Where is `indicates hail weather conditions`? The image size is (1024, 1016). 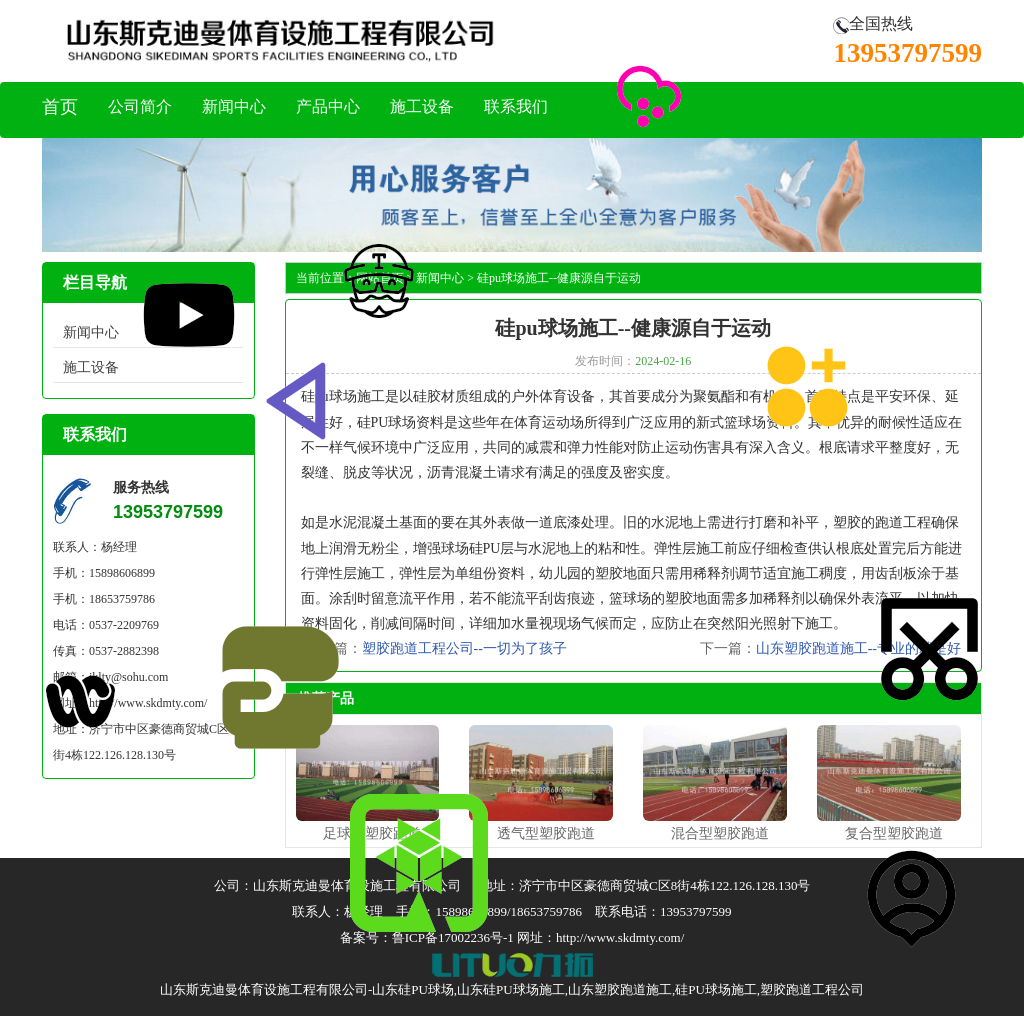 indicates hail weather conditions is located at coordinates (649, 95).